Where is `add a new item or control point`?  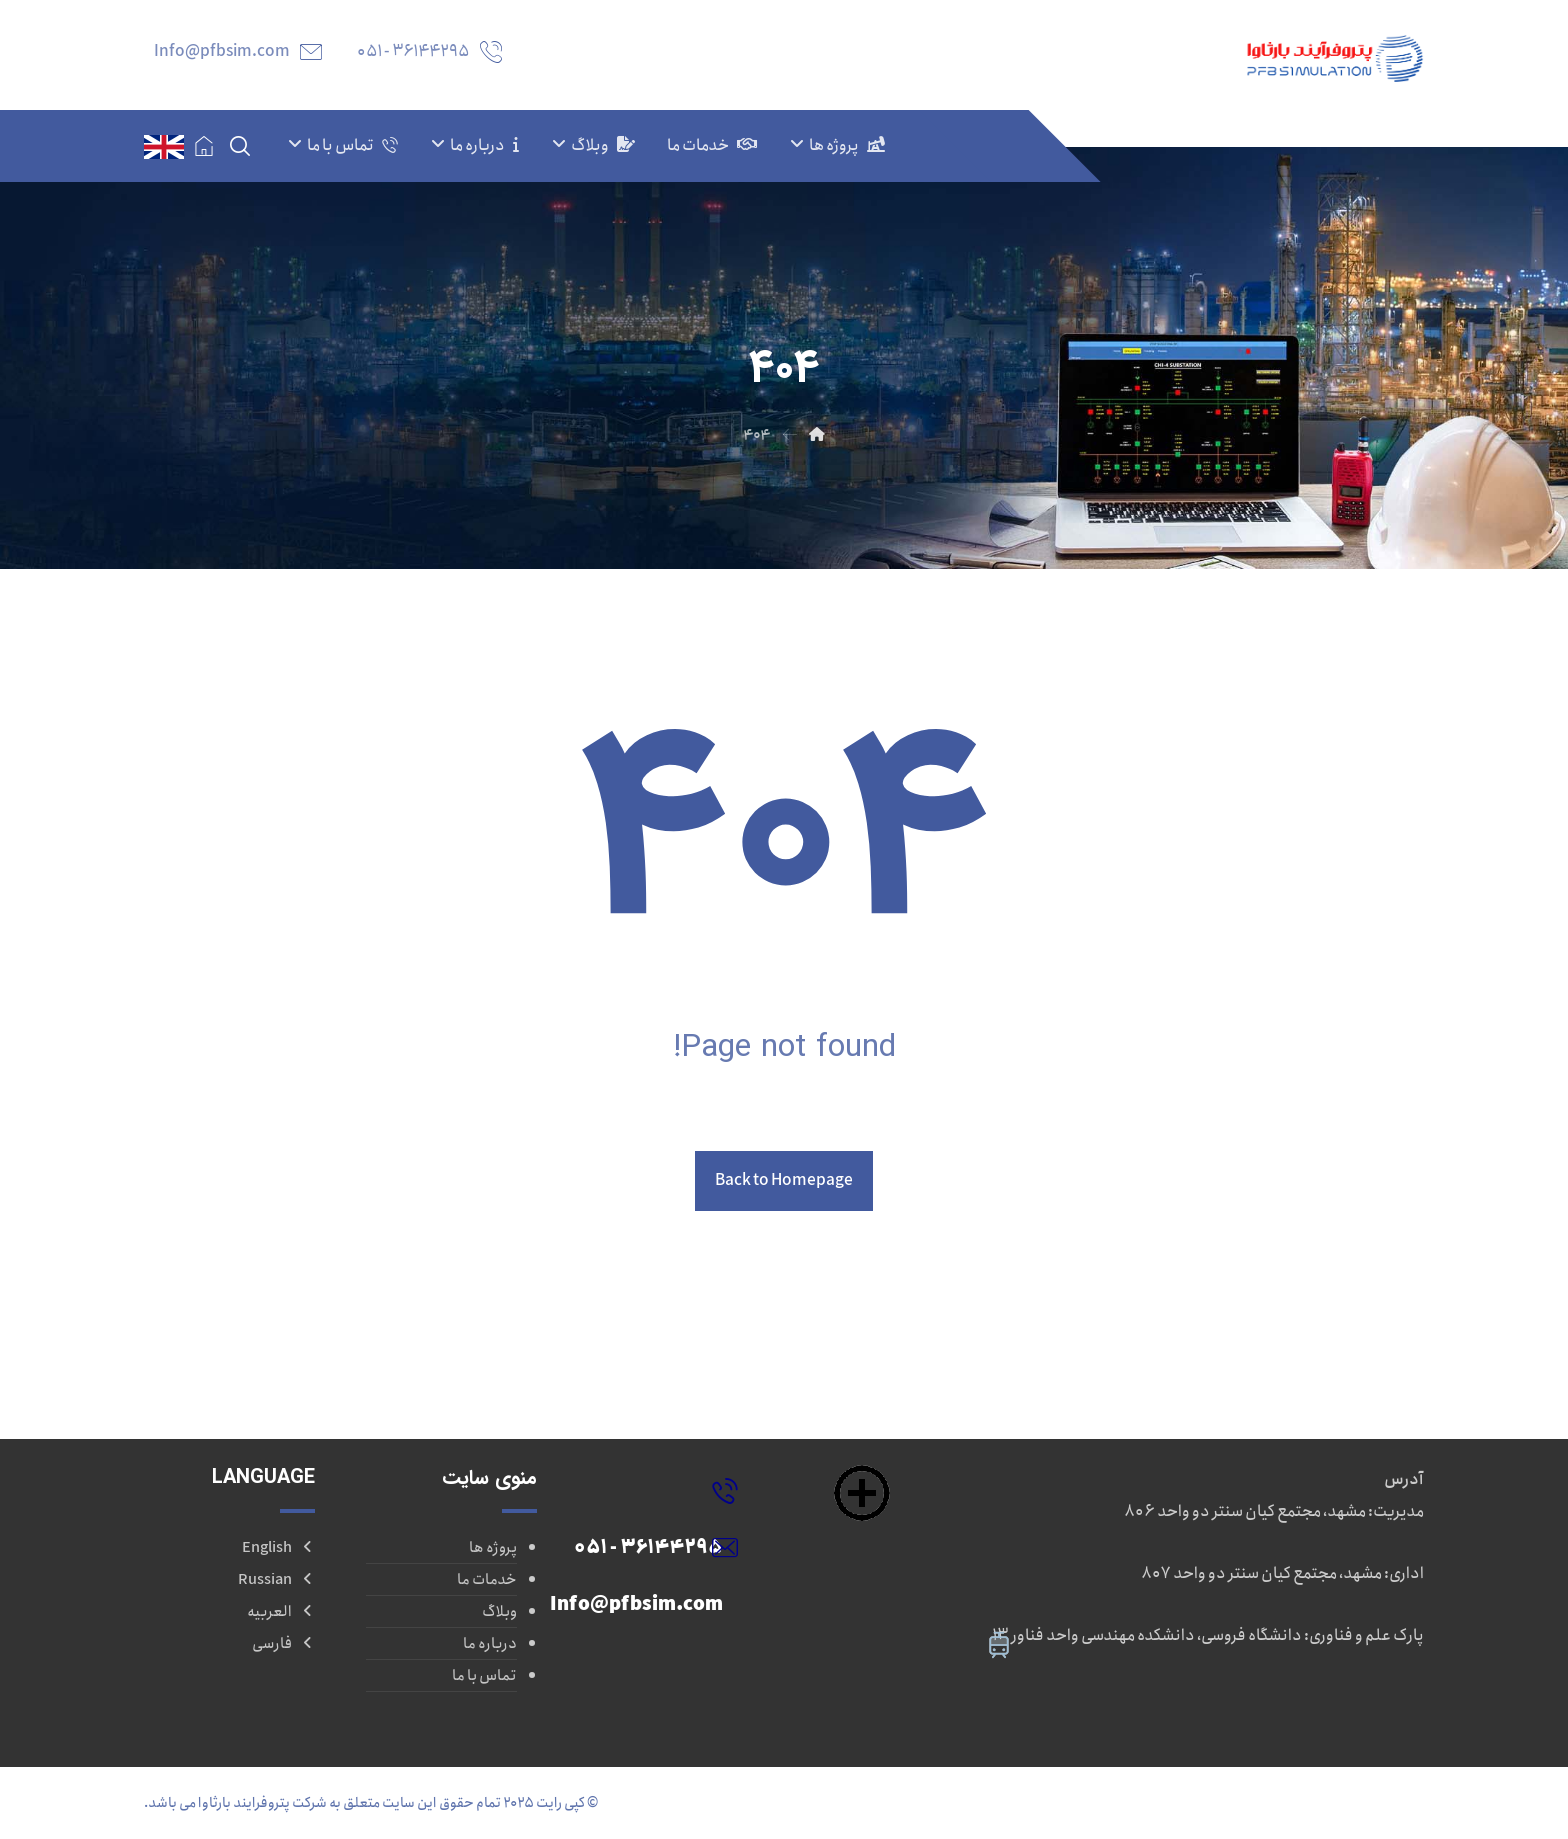 add a new item or control point is located at coordinates (862, 1493).